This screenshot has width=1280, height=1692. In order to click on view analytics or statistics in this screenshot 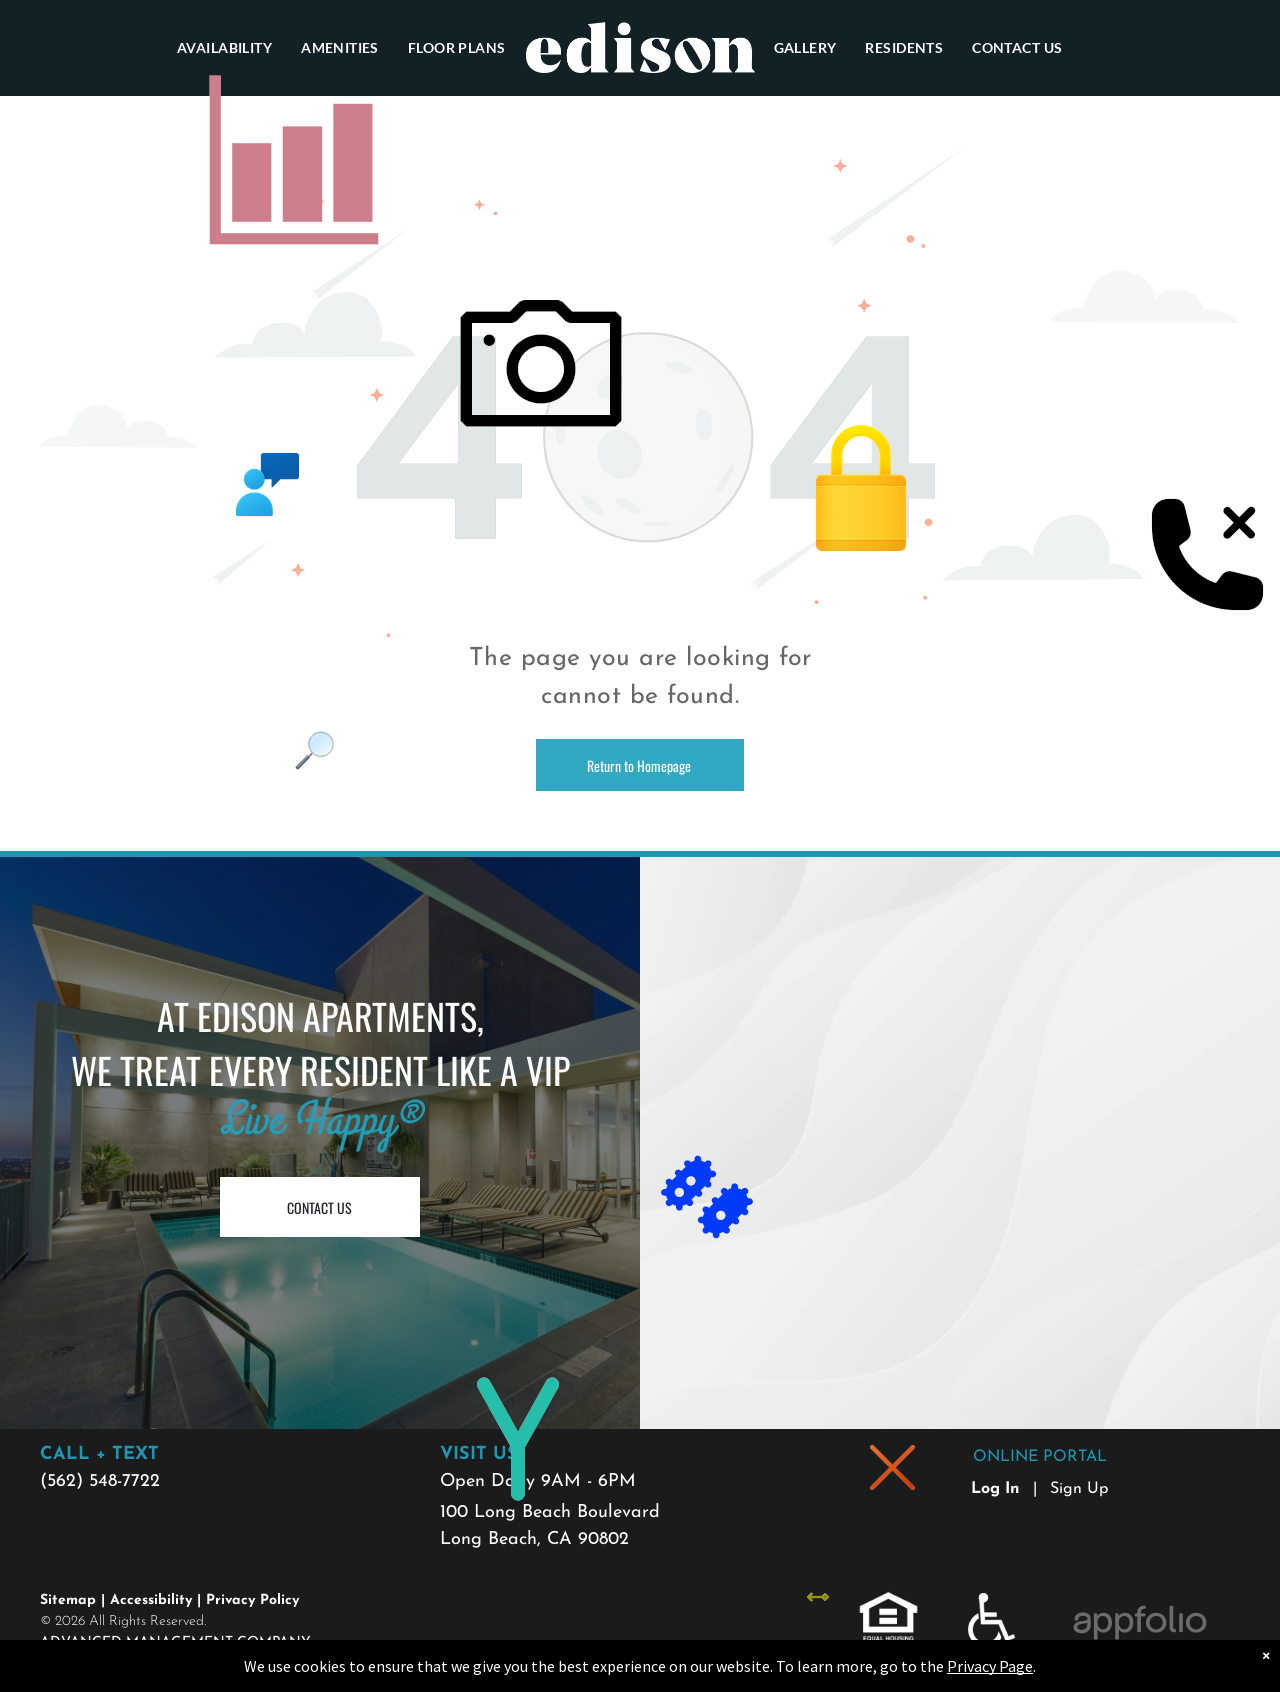, I will do `click(294, 160)`.